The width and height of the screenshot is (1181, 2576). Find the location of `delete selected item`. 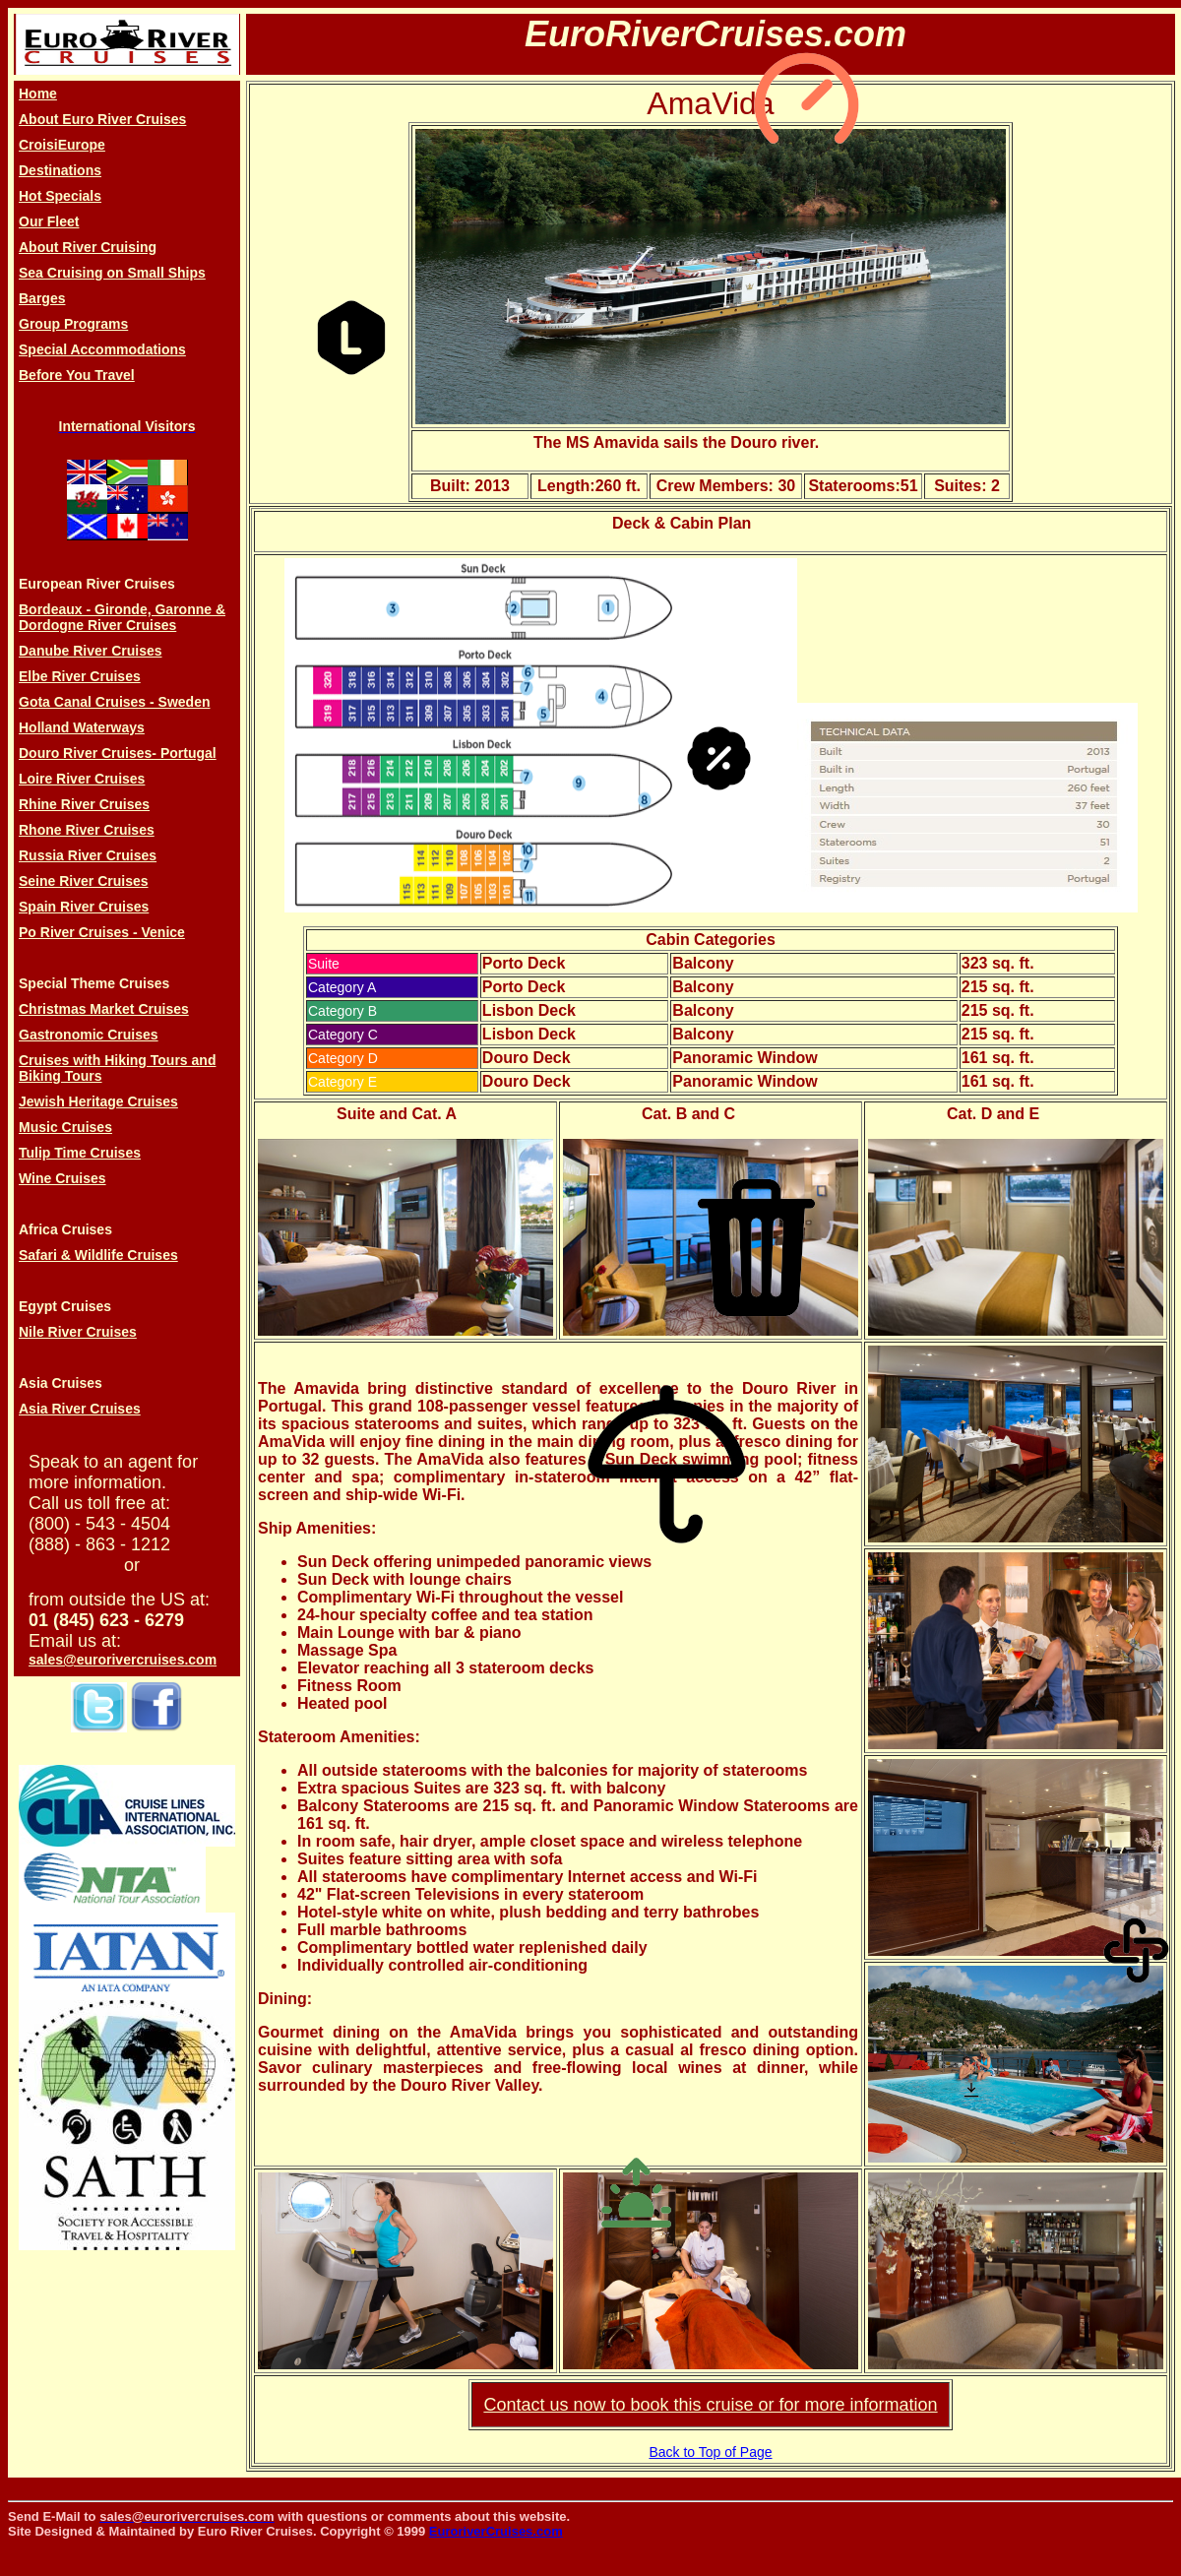

delete selected item is located at coordinates (756, 1247).